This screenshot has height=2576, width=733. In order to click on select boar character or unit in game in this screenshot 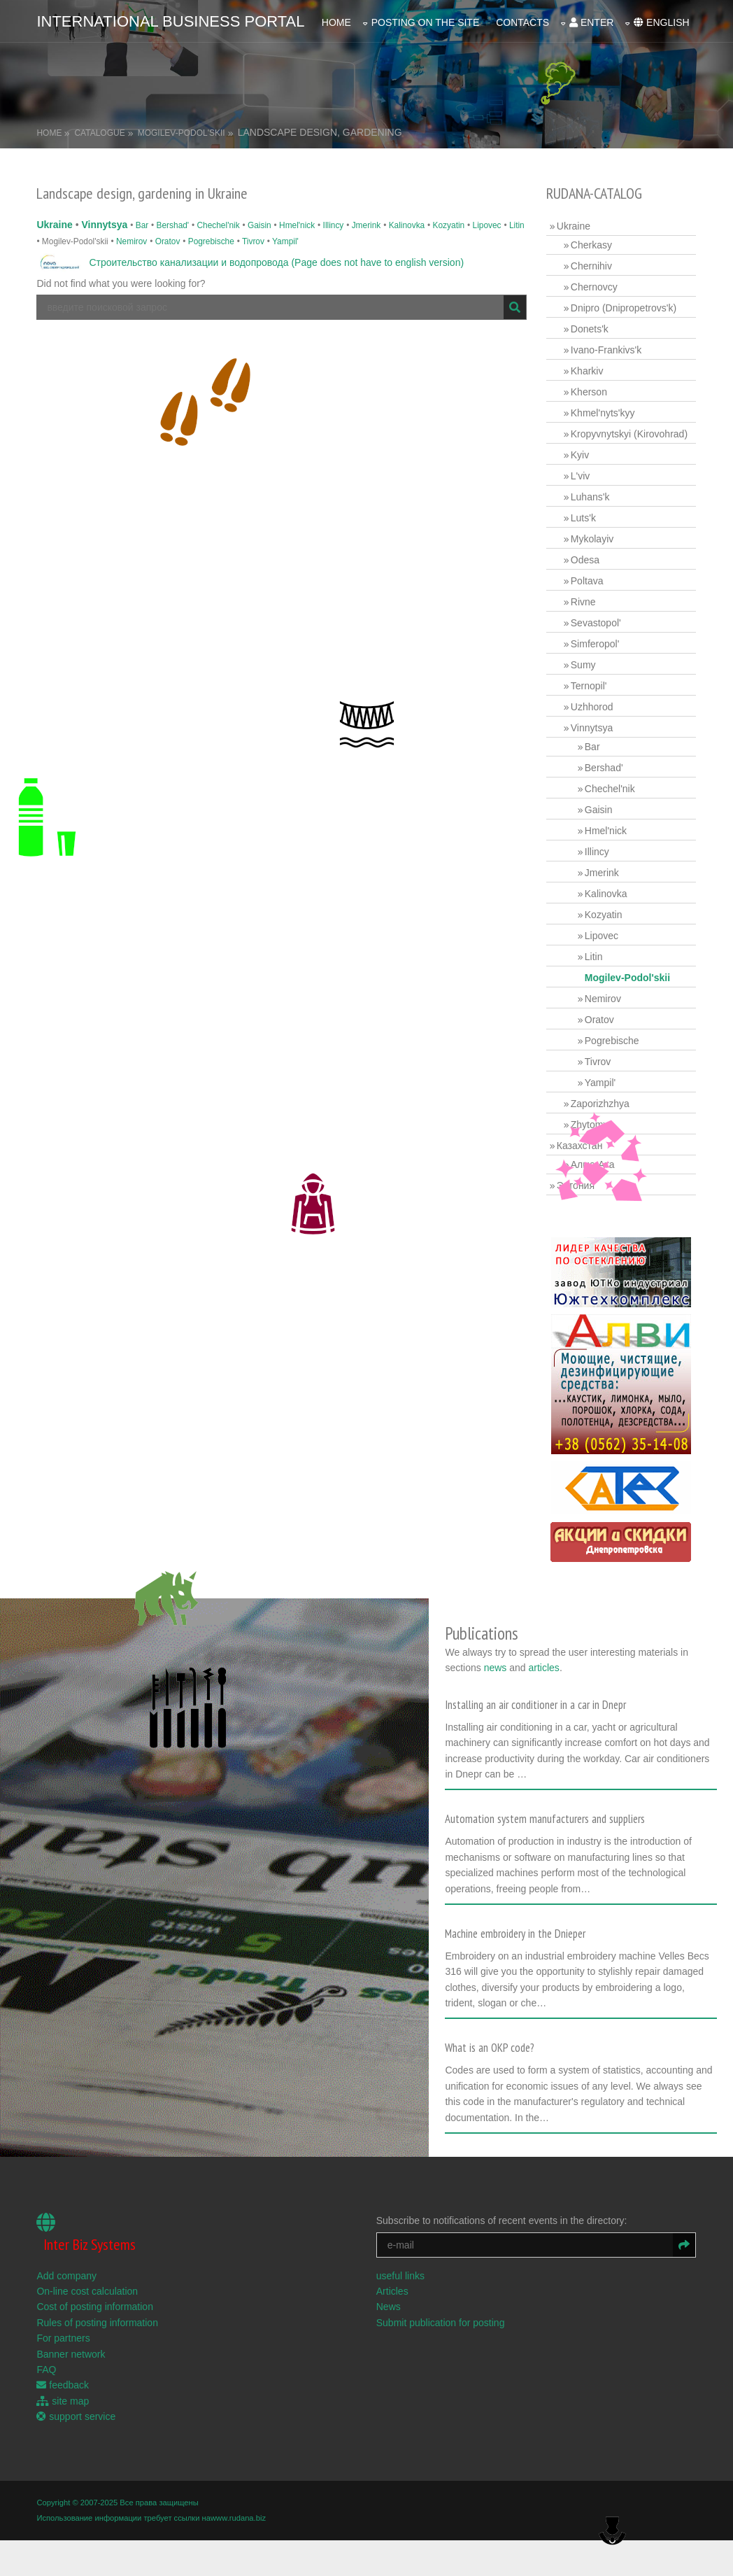, I will do `click(166, 1597)`.